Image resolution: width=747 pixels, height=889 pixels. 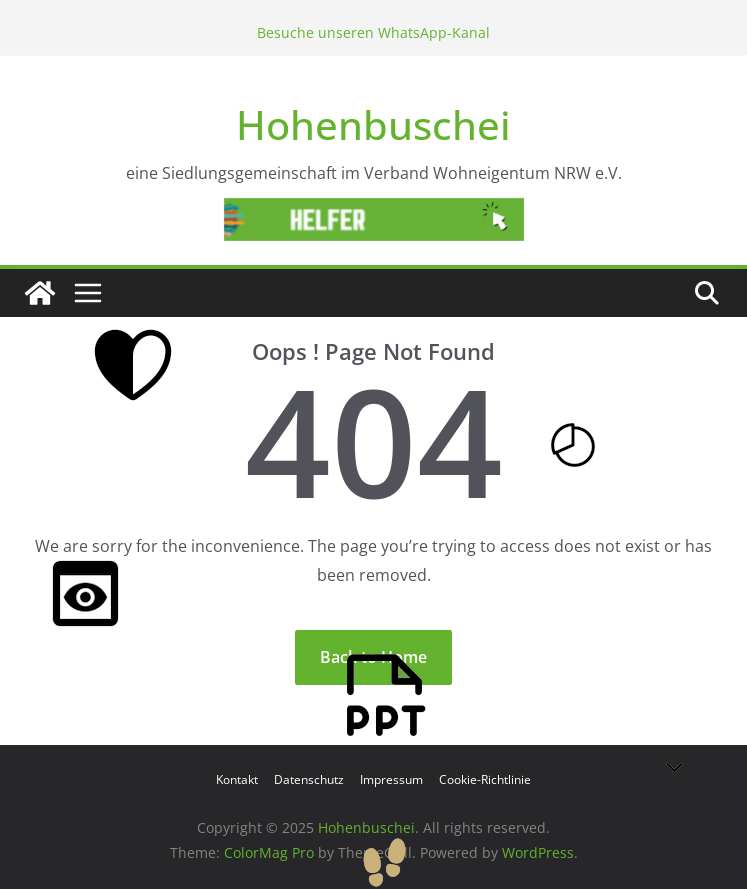 What do you see at coordinates (85, 593) in the screenshot?
I see `preview content before publishing` at bounding box center [85, 593].